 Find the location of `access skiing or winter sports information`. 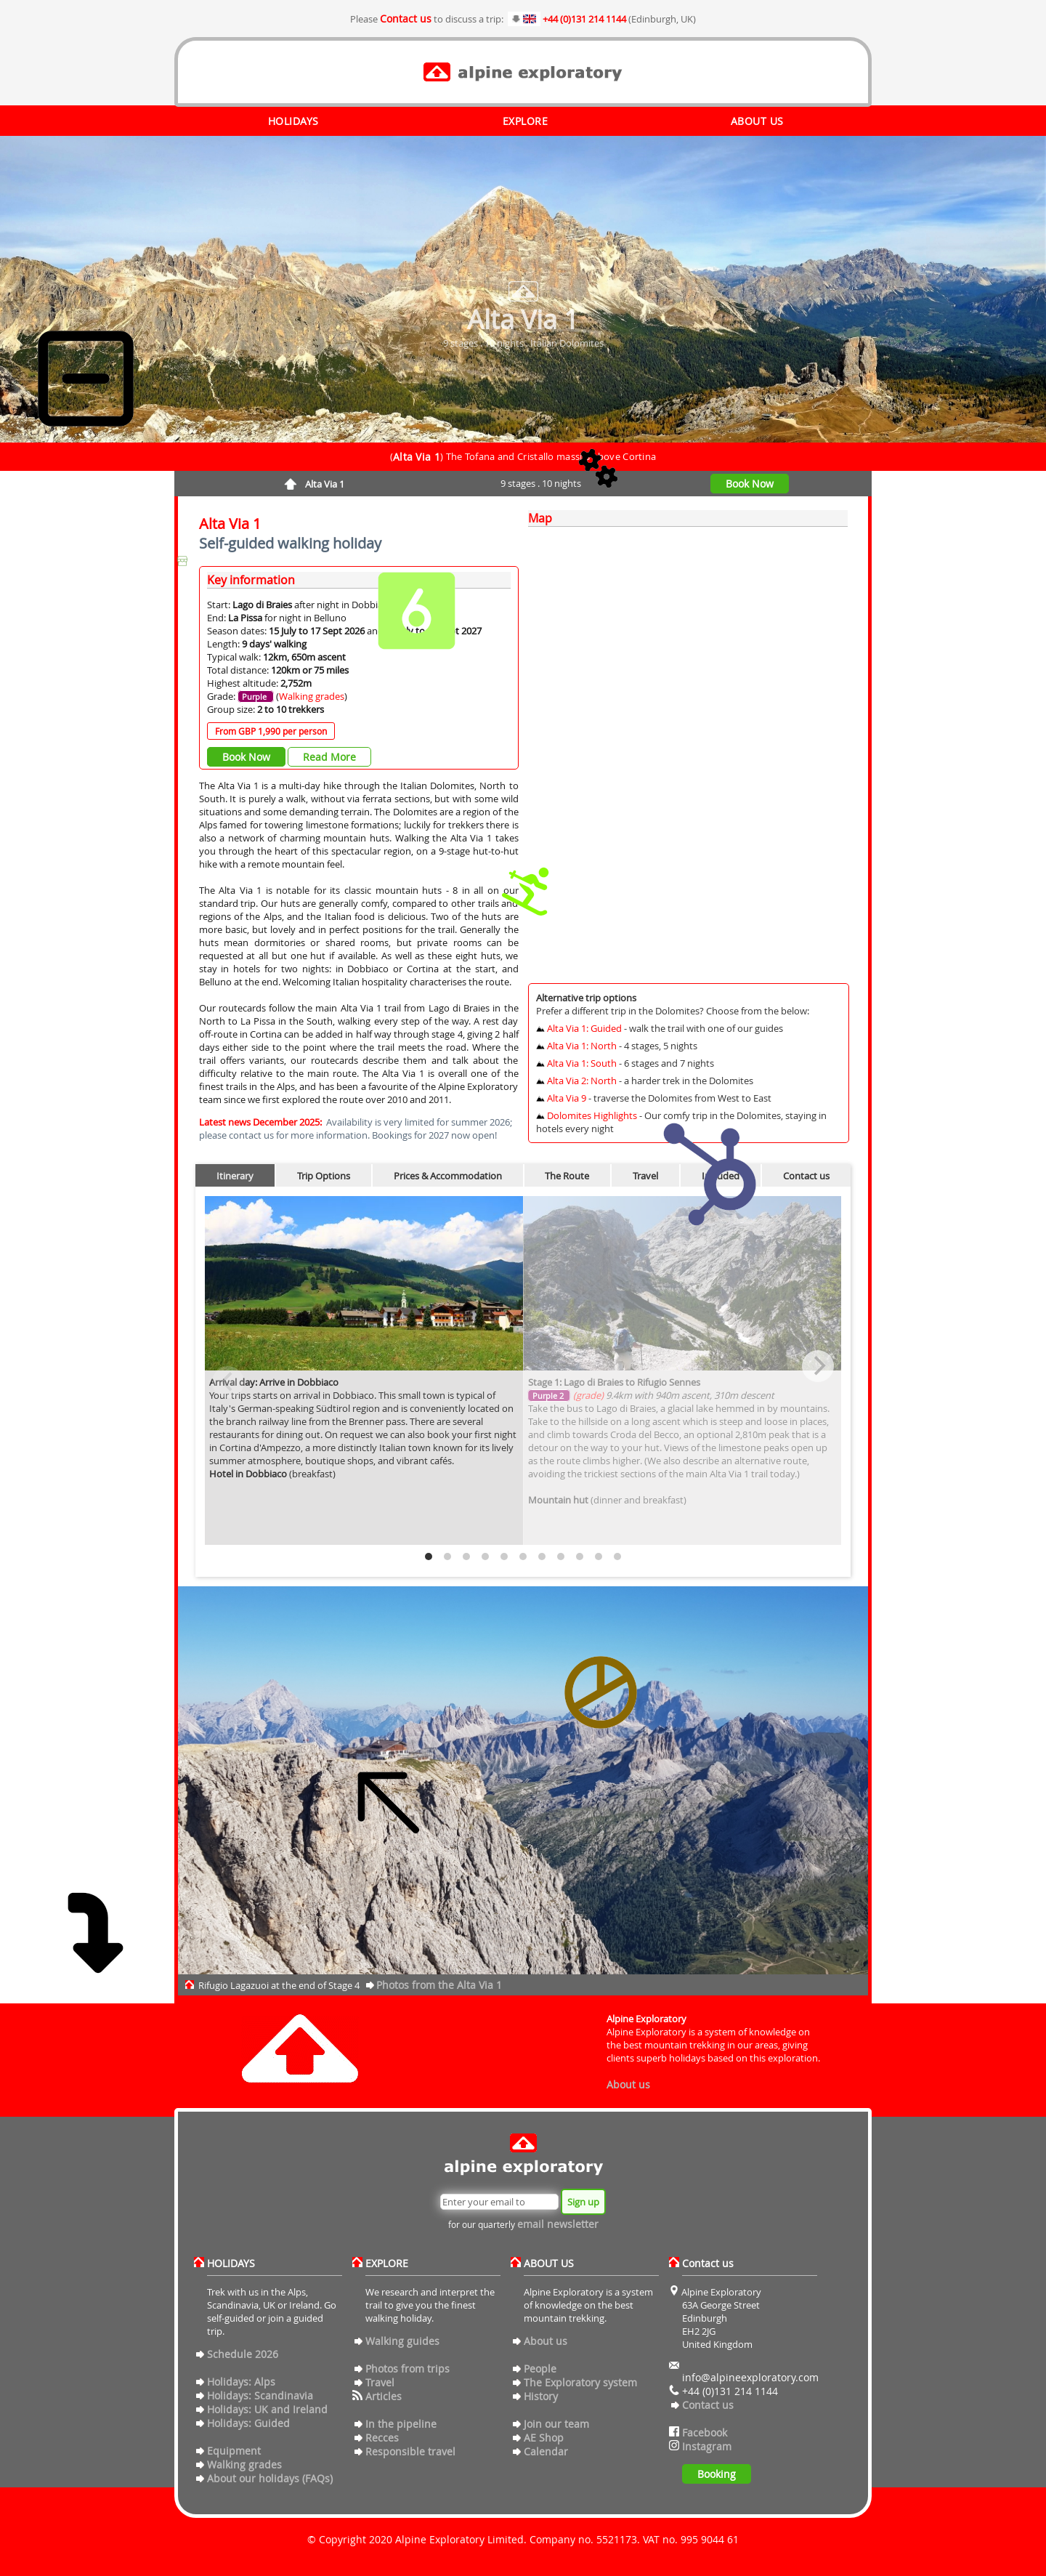

access skiing or winter sports information is located at coordinates (527, 890).